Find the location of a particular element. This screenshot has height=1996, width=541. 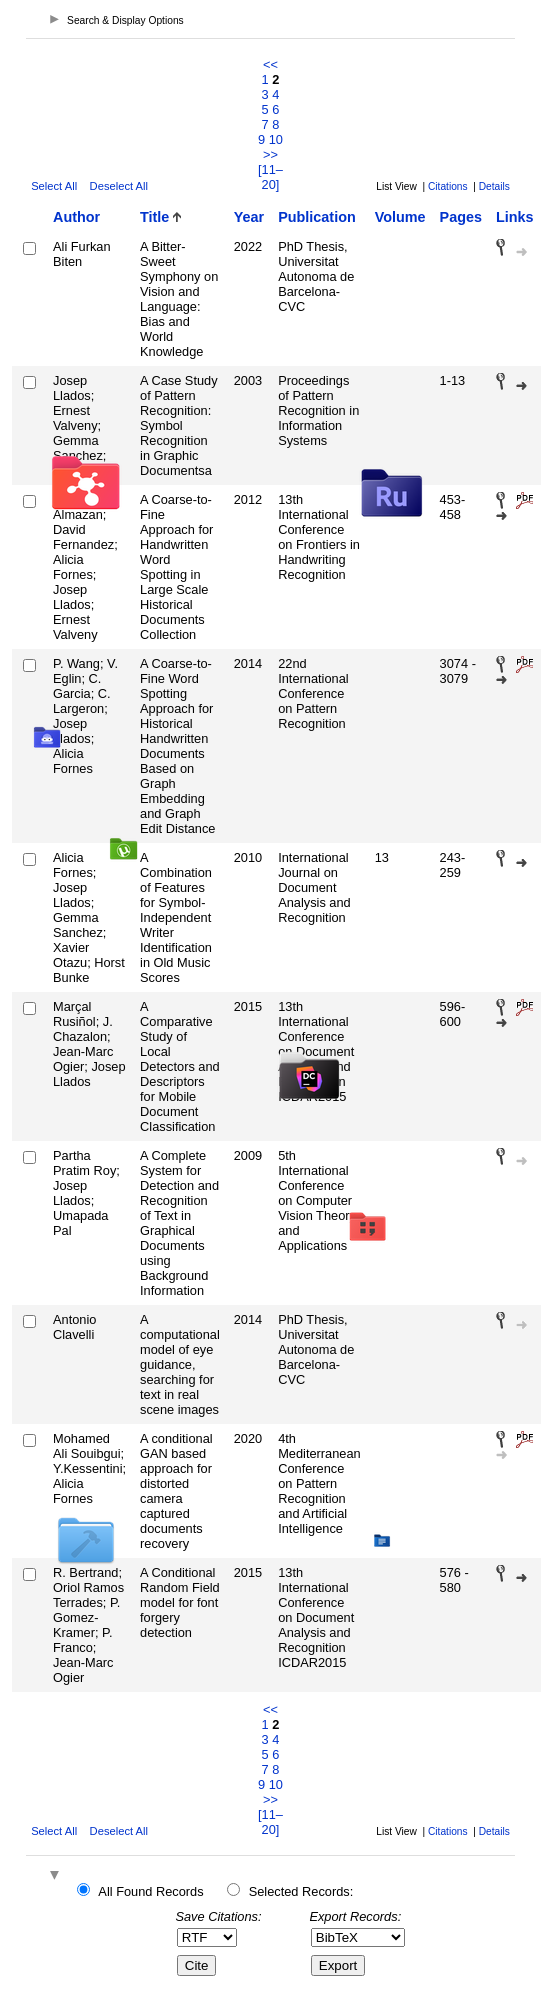

folder containing Adobe Premiere Rush project files is located at coordinates (391, 494).